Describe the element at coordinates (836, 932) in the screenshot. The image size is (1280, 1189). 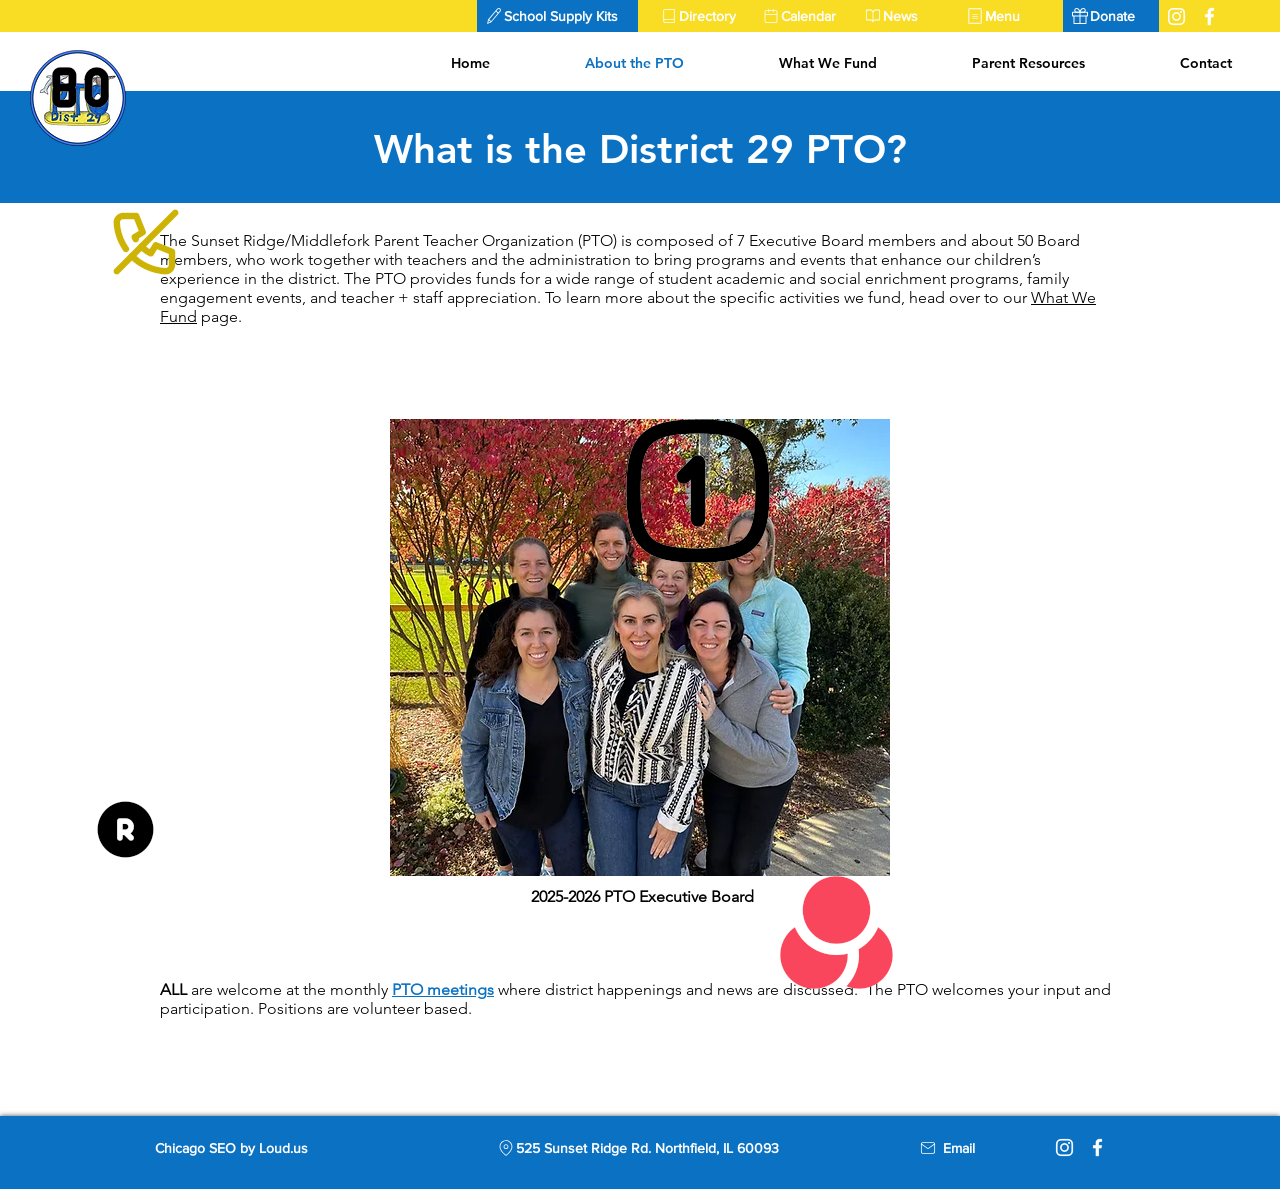
I see `apply filters to refine results` at that location.